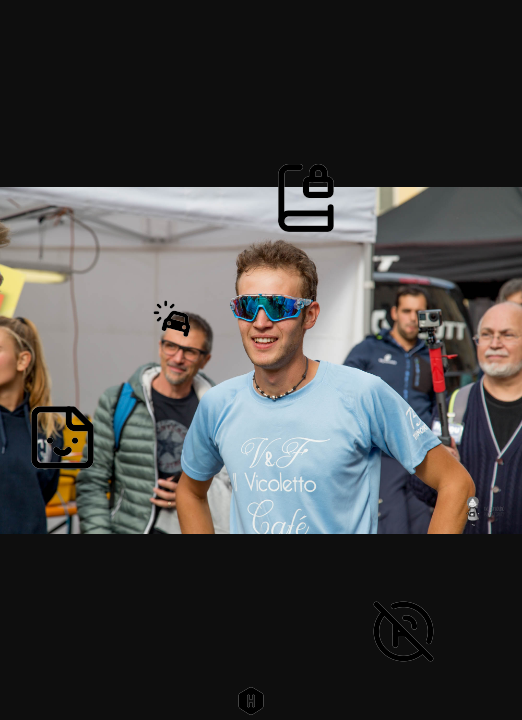  I want to click on report a vehicle accident, so click(172, 319).